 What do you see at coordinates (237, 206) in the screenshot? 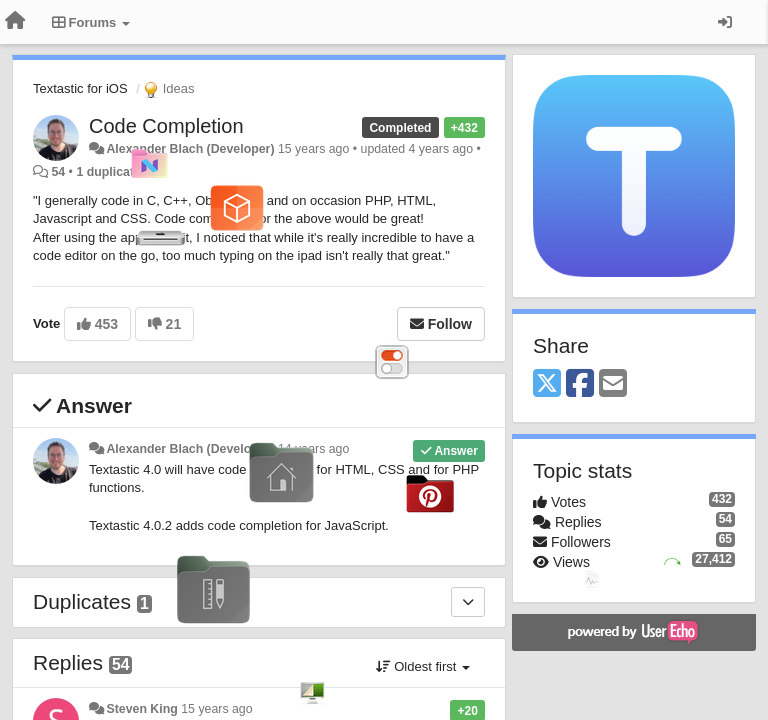
I see `open a 3D model file in STL binary format` at bounding box center [237, 206].